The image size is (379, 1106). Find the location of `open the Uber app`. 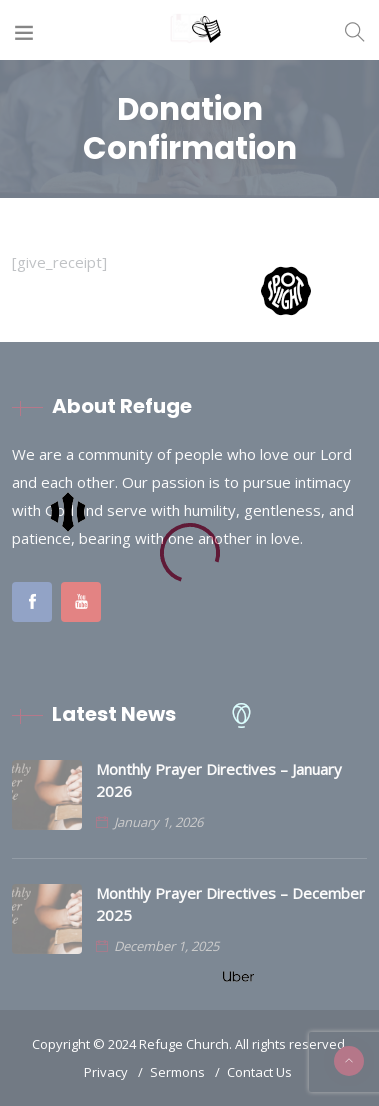

open the Uber app is located at coordinates (238, 976).